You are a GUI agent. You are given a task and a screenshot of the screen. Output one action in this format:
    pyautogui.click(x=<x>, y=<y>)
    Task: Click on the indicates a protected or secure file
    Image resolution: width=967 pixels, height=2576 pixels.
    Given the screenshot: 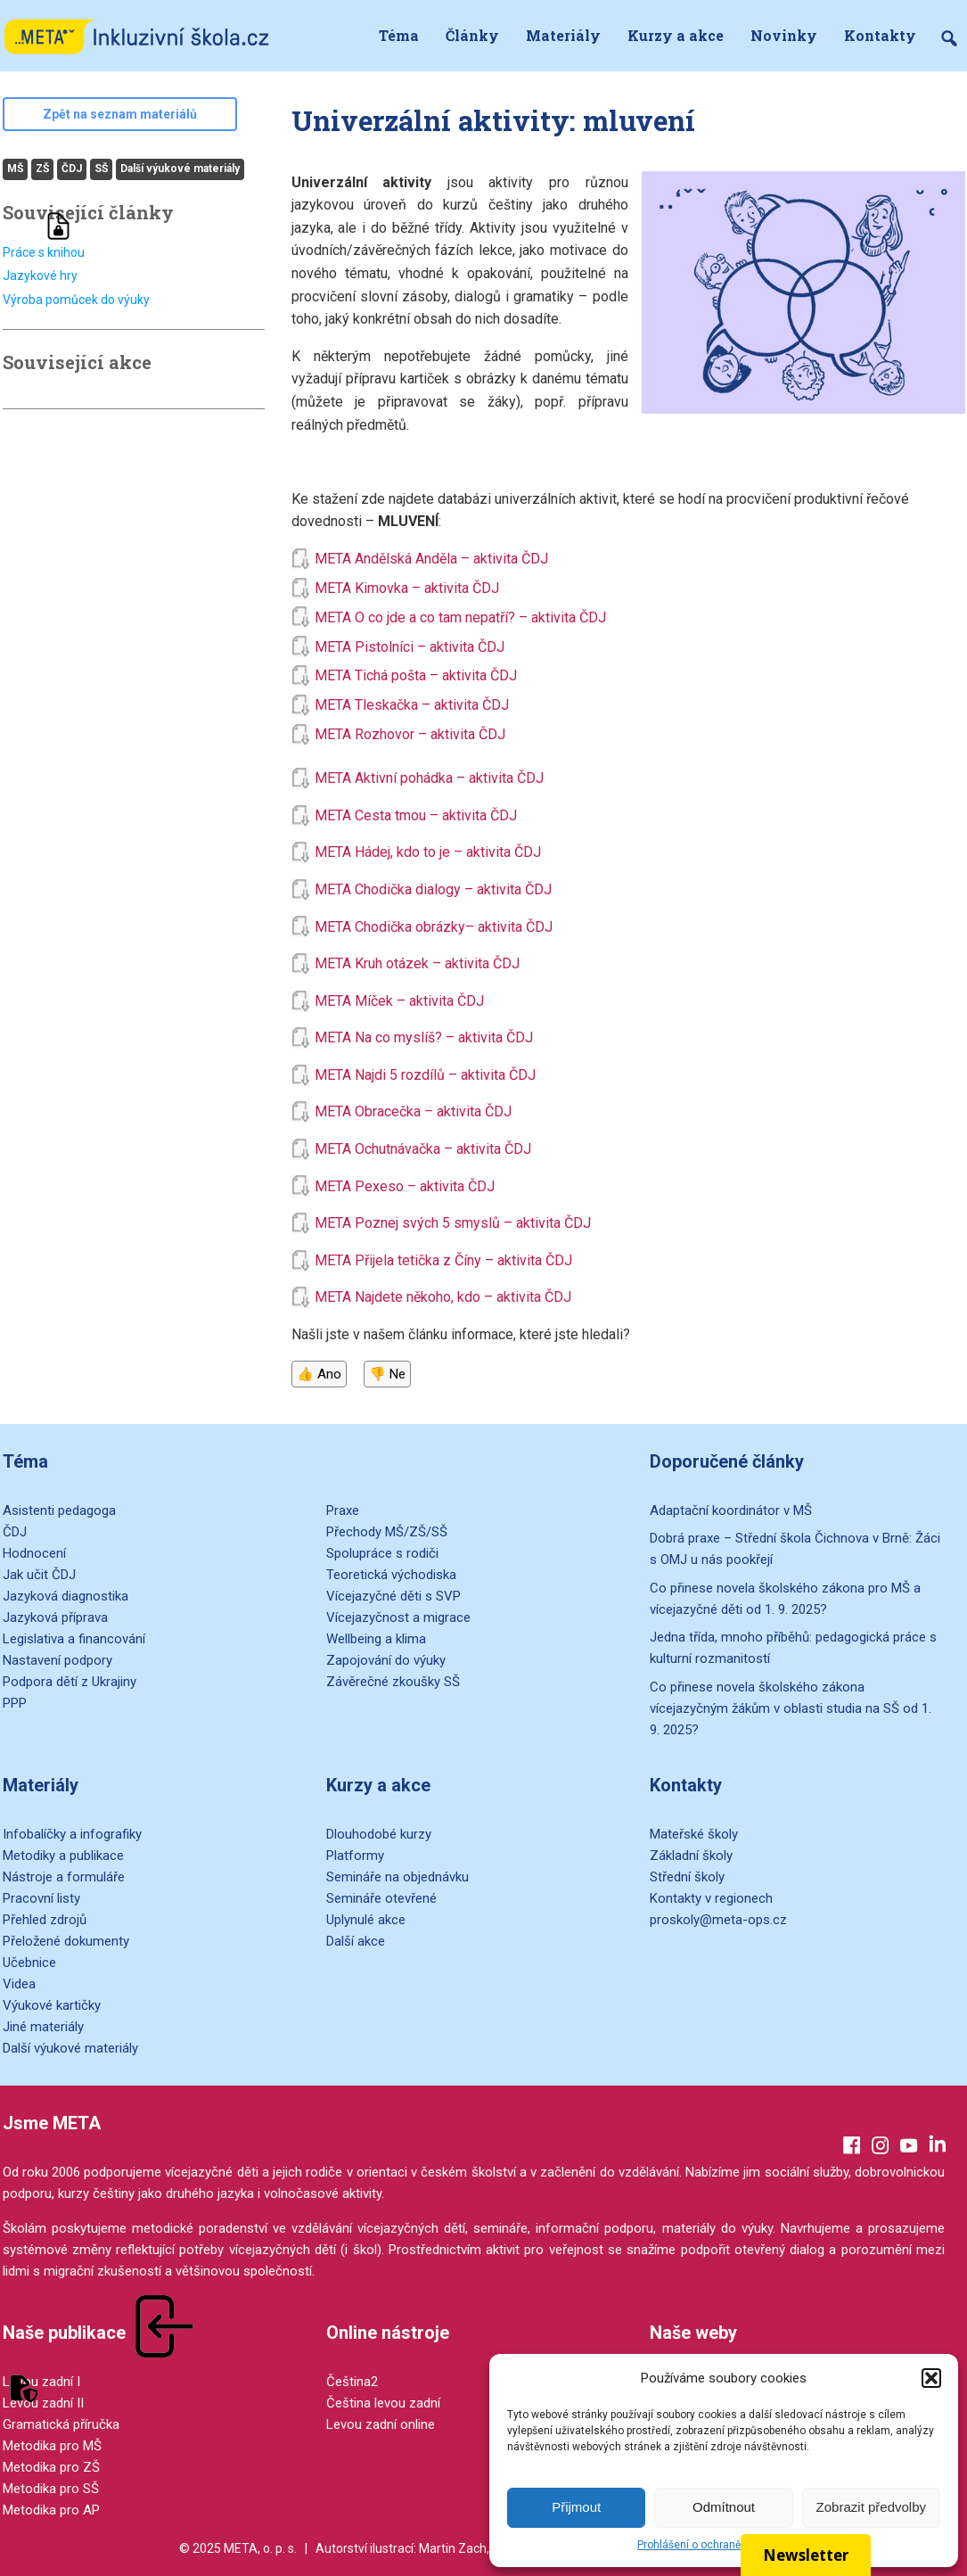 What is the action you would take?
    pyautogui.click(x=23, y=2388)
    